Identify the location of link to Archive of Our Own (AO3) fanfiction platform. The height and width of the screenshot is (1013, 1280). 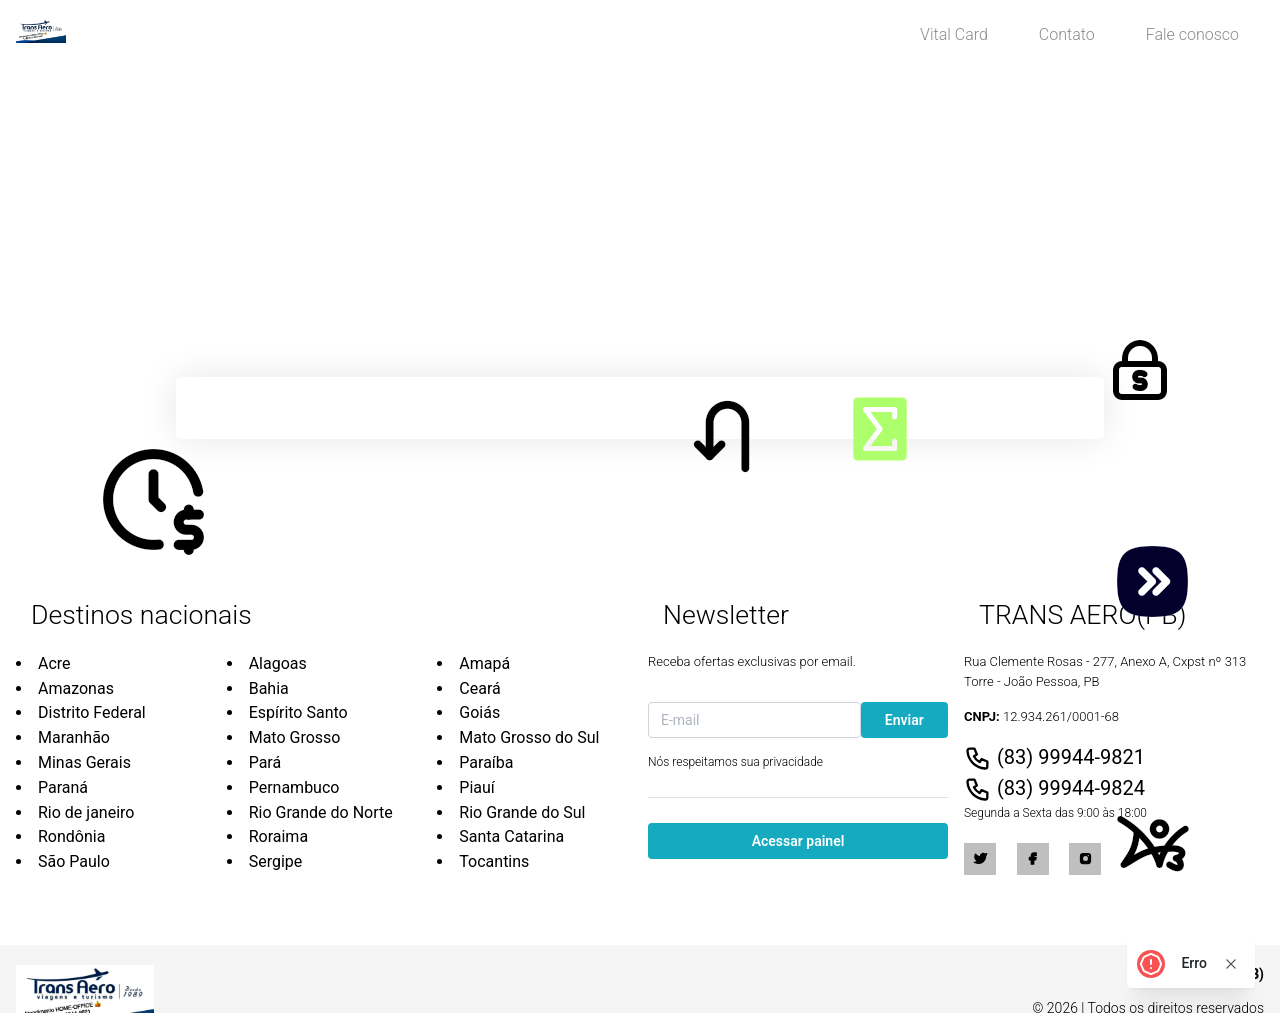
(1153, 842).